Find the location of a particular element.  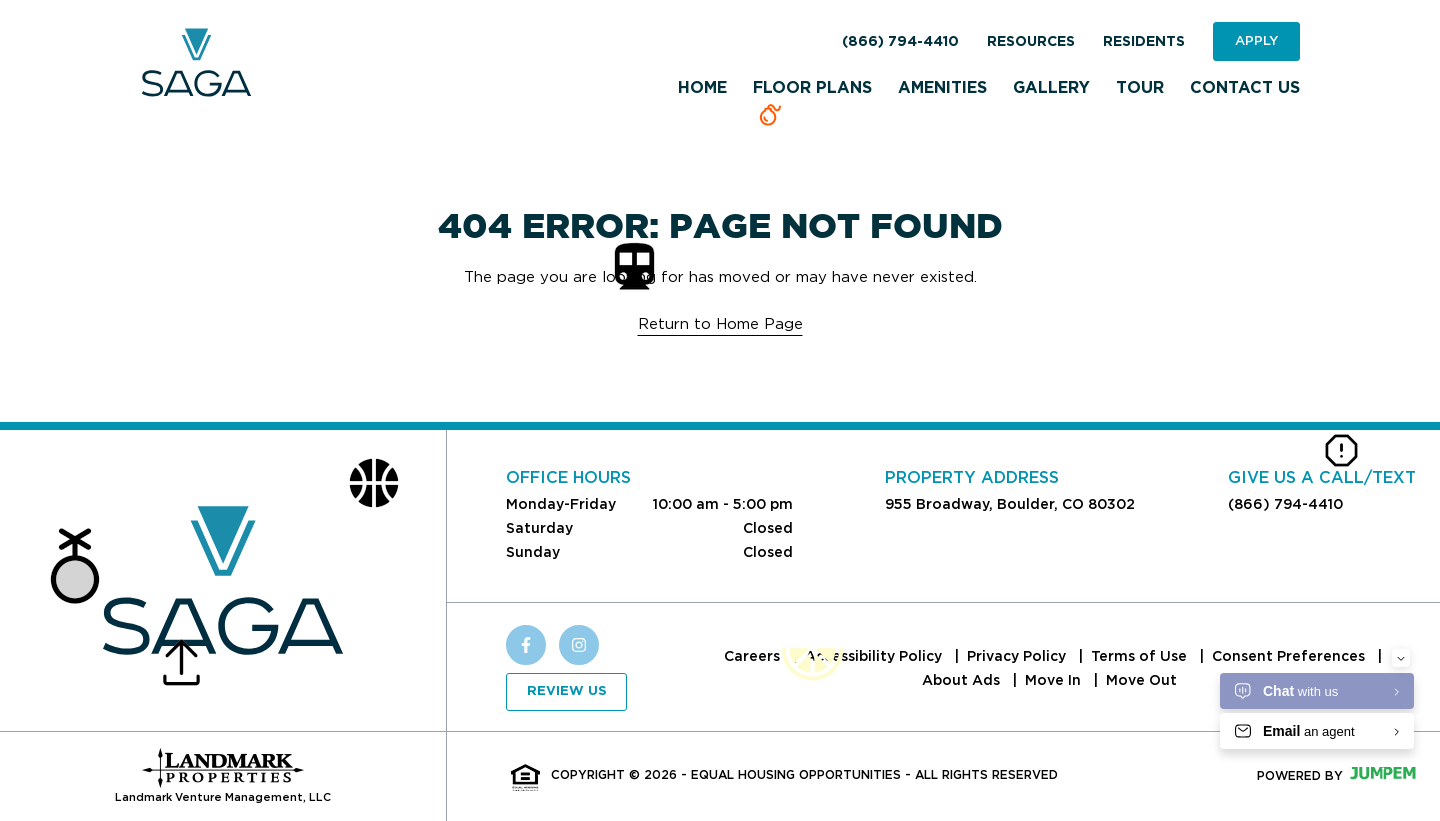

get public transit directions is located at coordinates (634, 267).